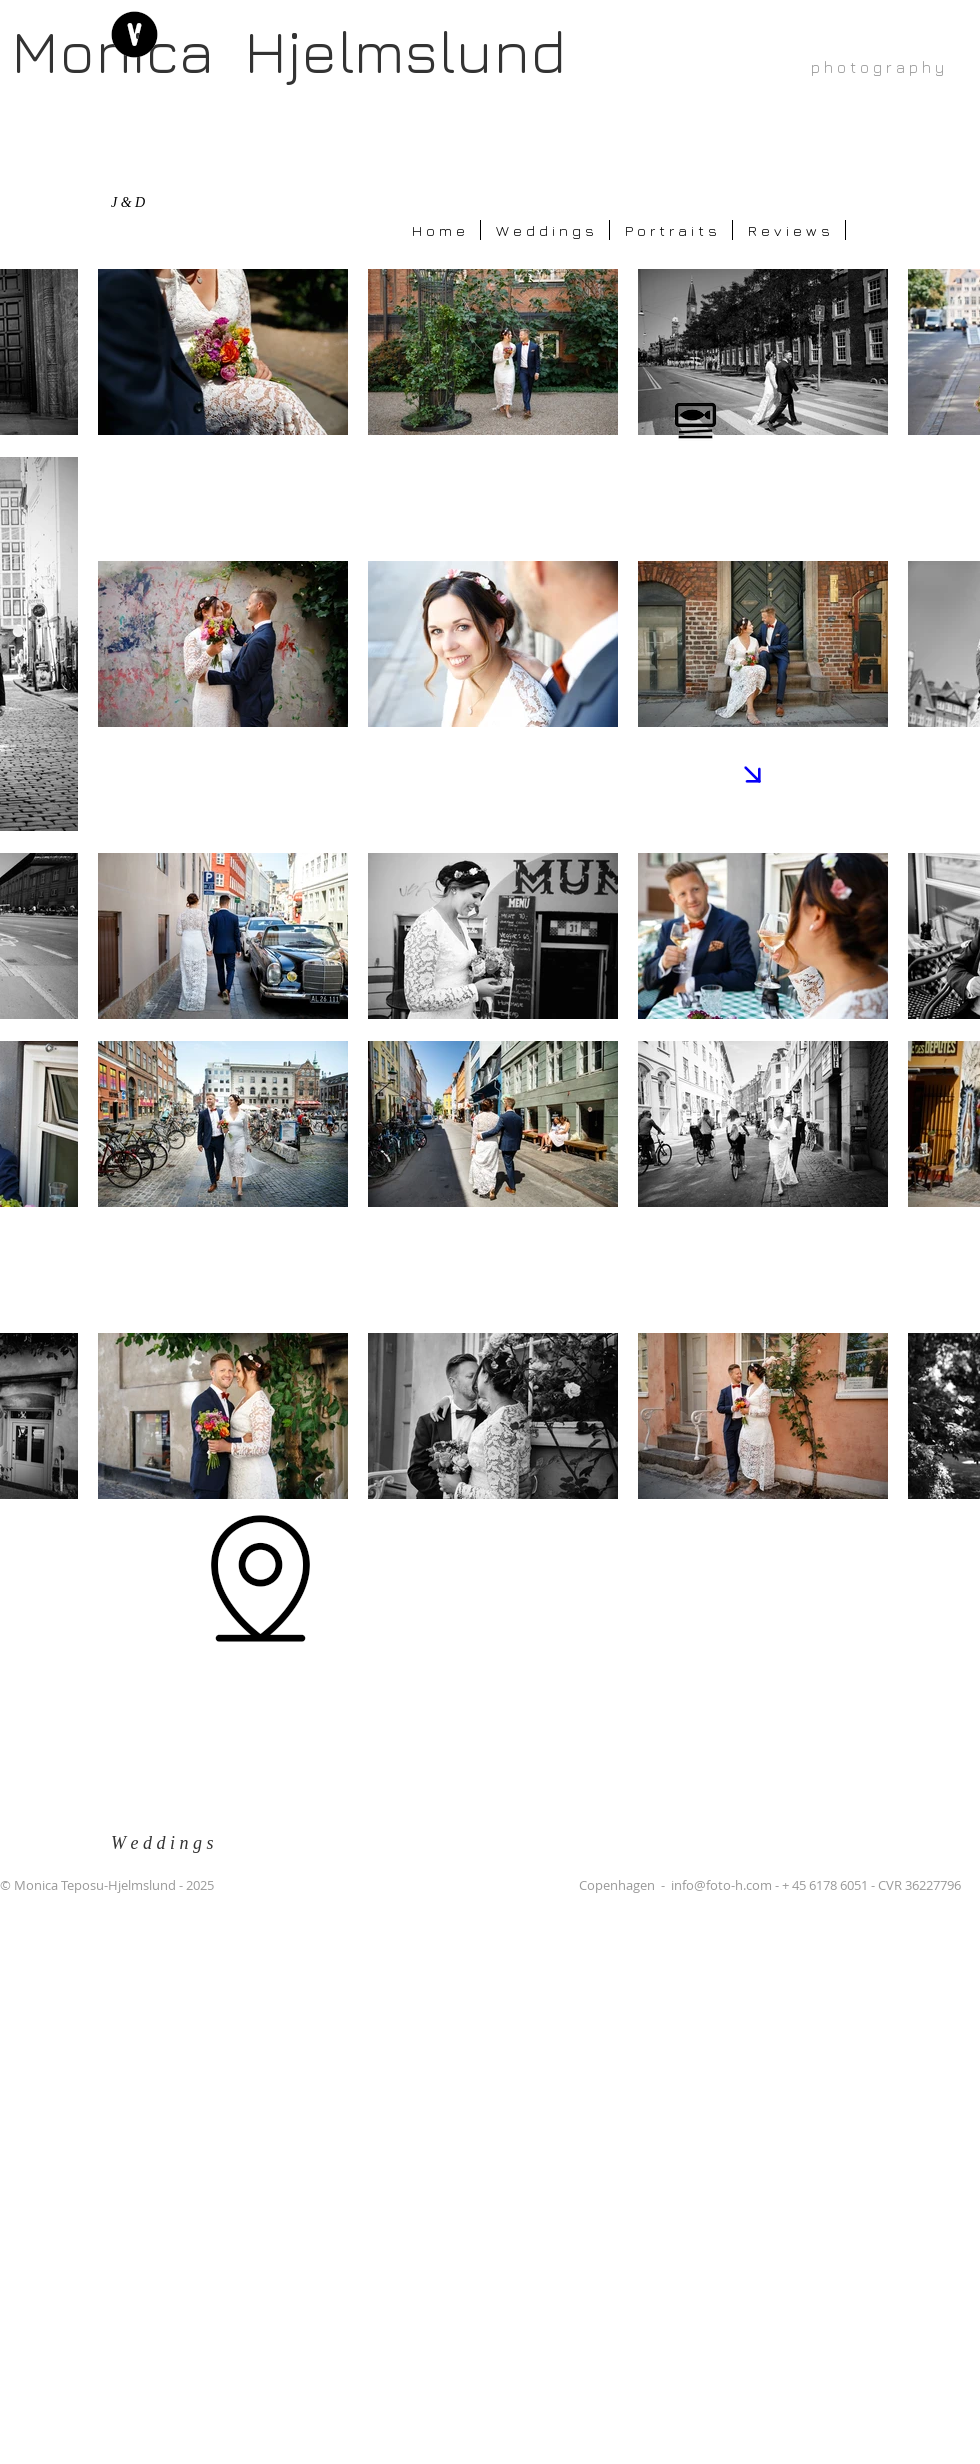  Describe the element at coordinates (134, 34) in the screenshot. I see `indicates a verified status or badge` at that location.